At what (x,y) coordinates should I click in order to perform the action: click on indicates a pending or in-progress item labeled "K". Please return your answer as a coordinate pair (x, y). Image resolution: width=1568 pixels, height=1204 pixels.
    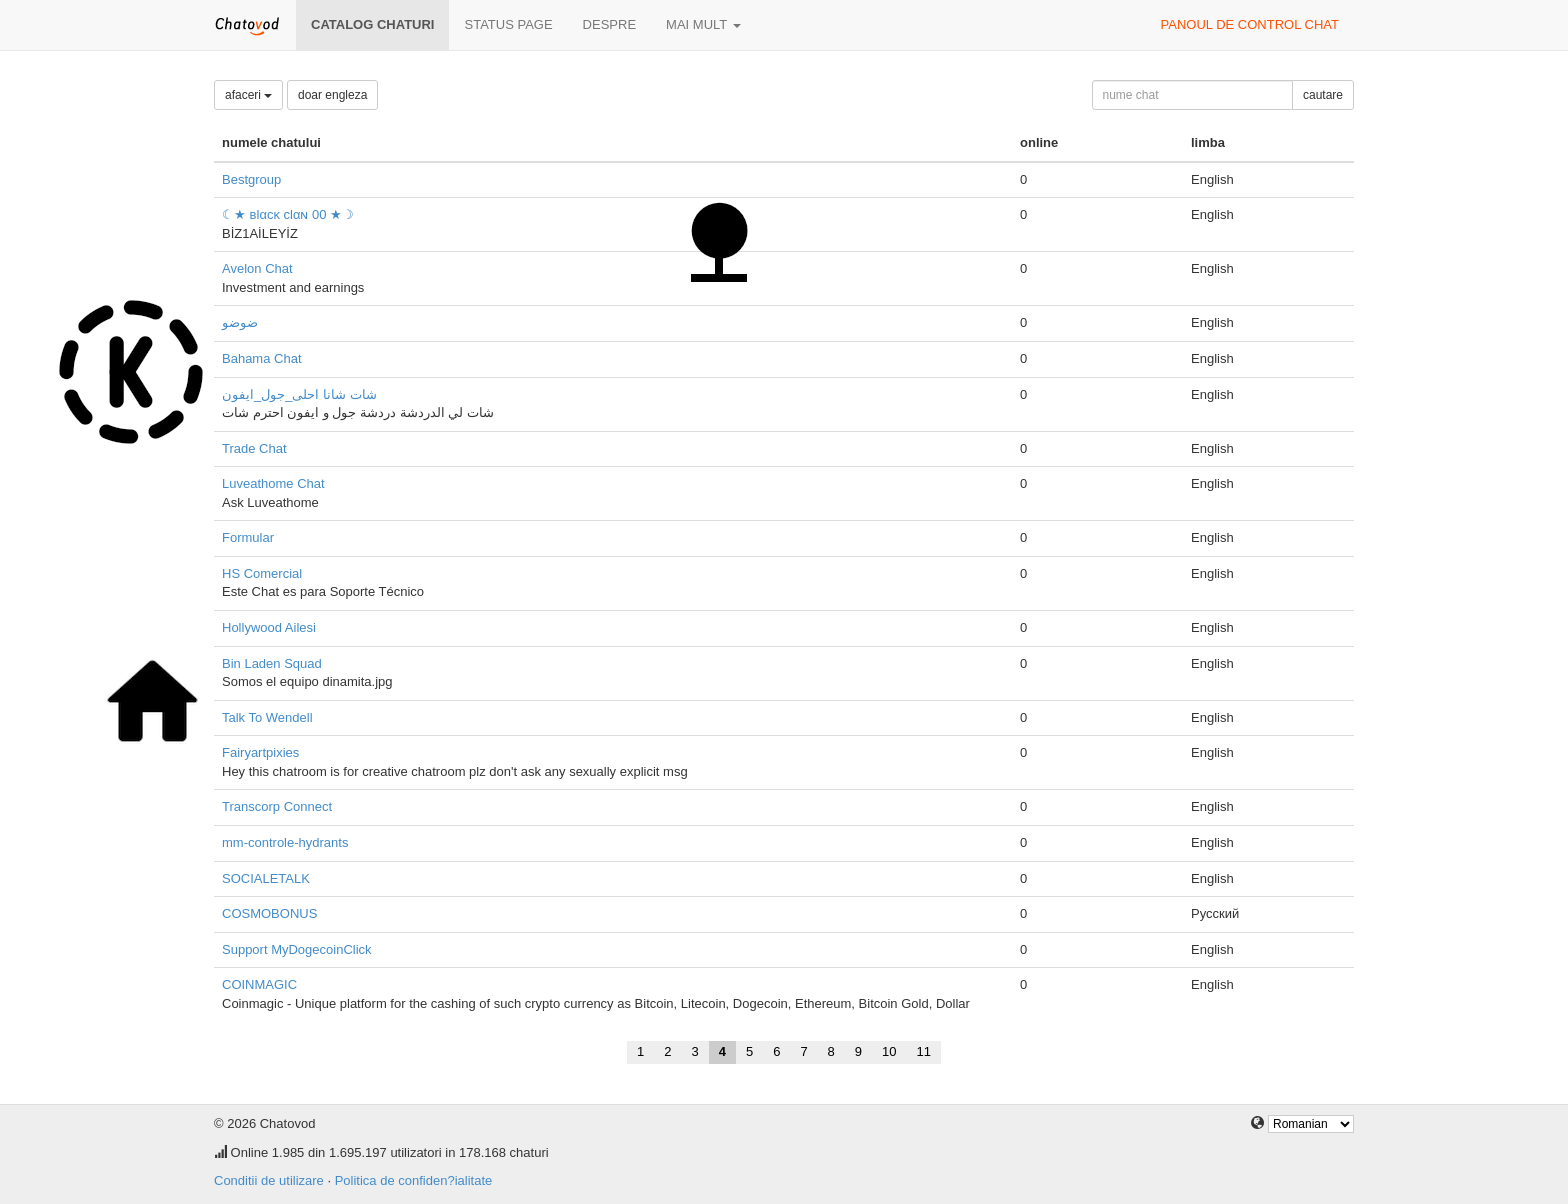
    Looking at the image, I should click on (131, 372).